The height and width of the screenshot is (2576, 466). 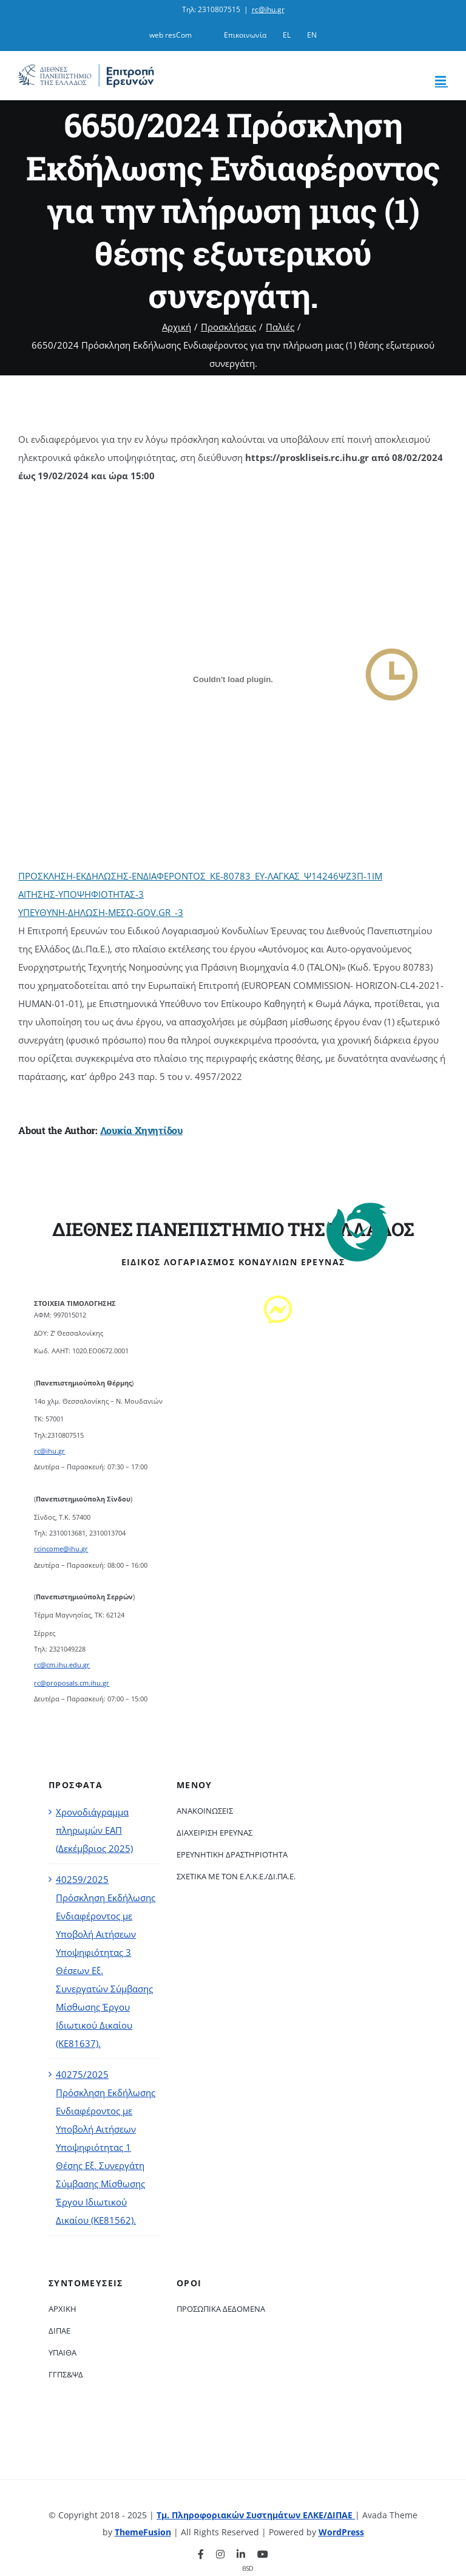 I want to click on open Mozilla Thunderbird email client, so click(x=357, y=1232).